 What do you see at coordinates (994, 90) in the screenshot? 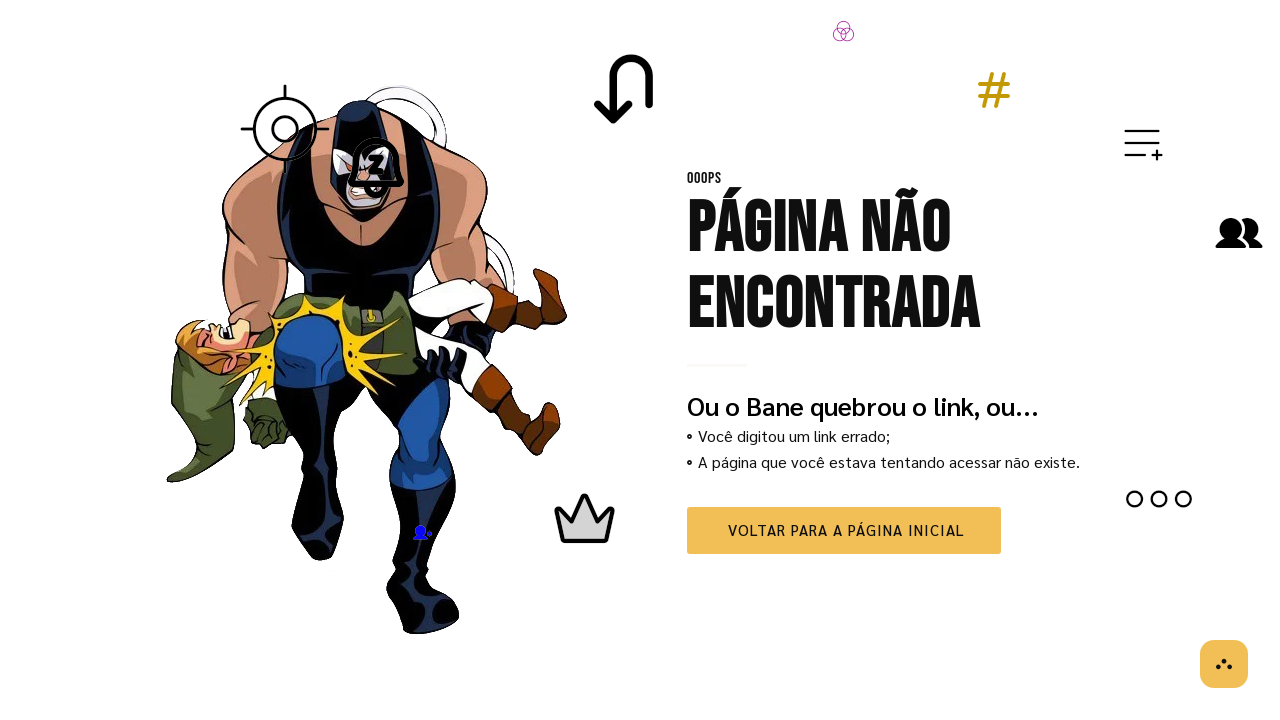
I see `add or search by hashtag` at bounding box center [994, 90].